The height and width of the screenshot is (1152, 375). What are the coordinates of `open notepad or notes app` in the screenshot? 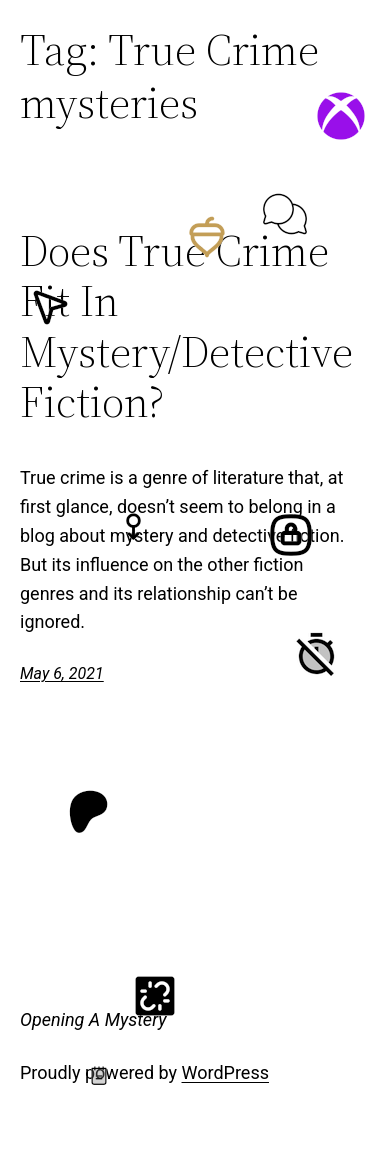 It's located at (99, 1076).